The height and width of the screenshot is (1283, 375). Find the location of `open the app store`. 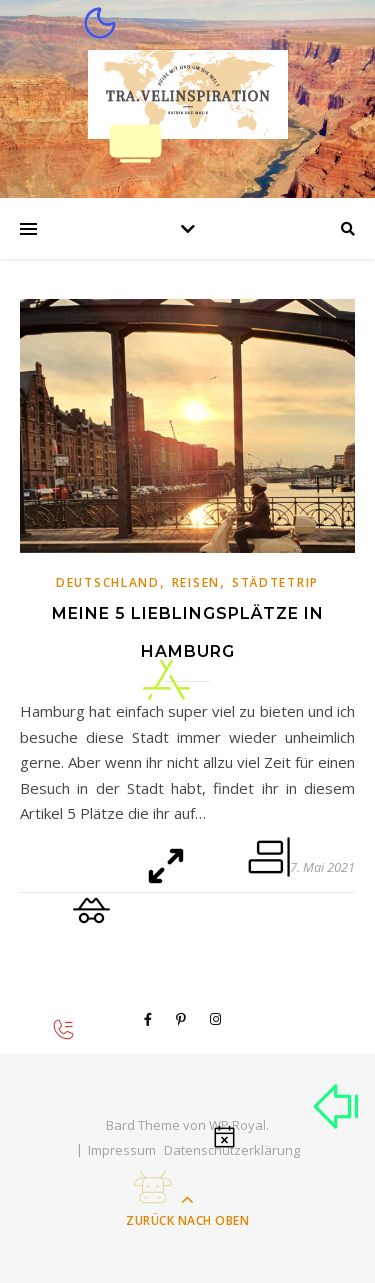

open the app store is located at coordinates (166, 681).